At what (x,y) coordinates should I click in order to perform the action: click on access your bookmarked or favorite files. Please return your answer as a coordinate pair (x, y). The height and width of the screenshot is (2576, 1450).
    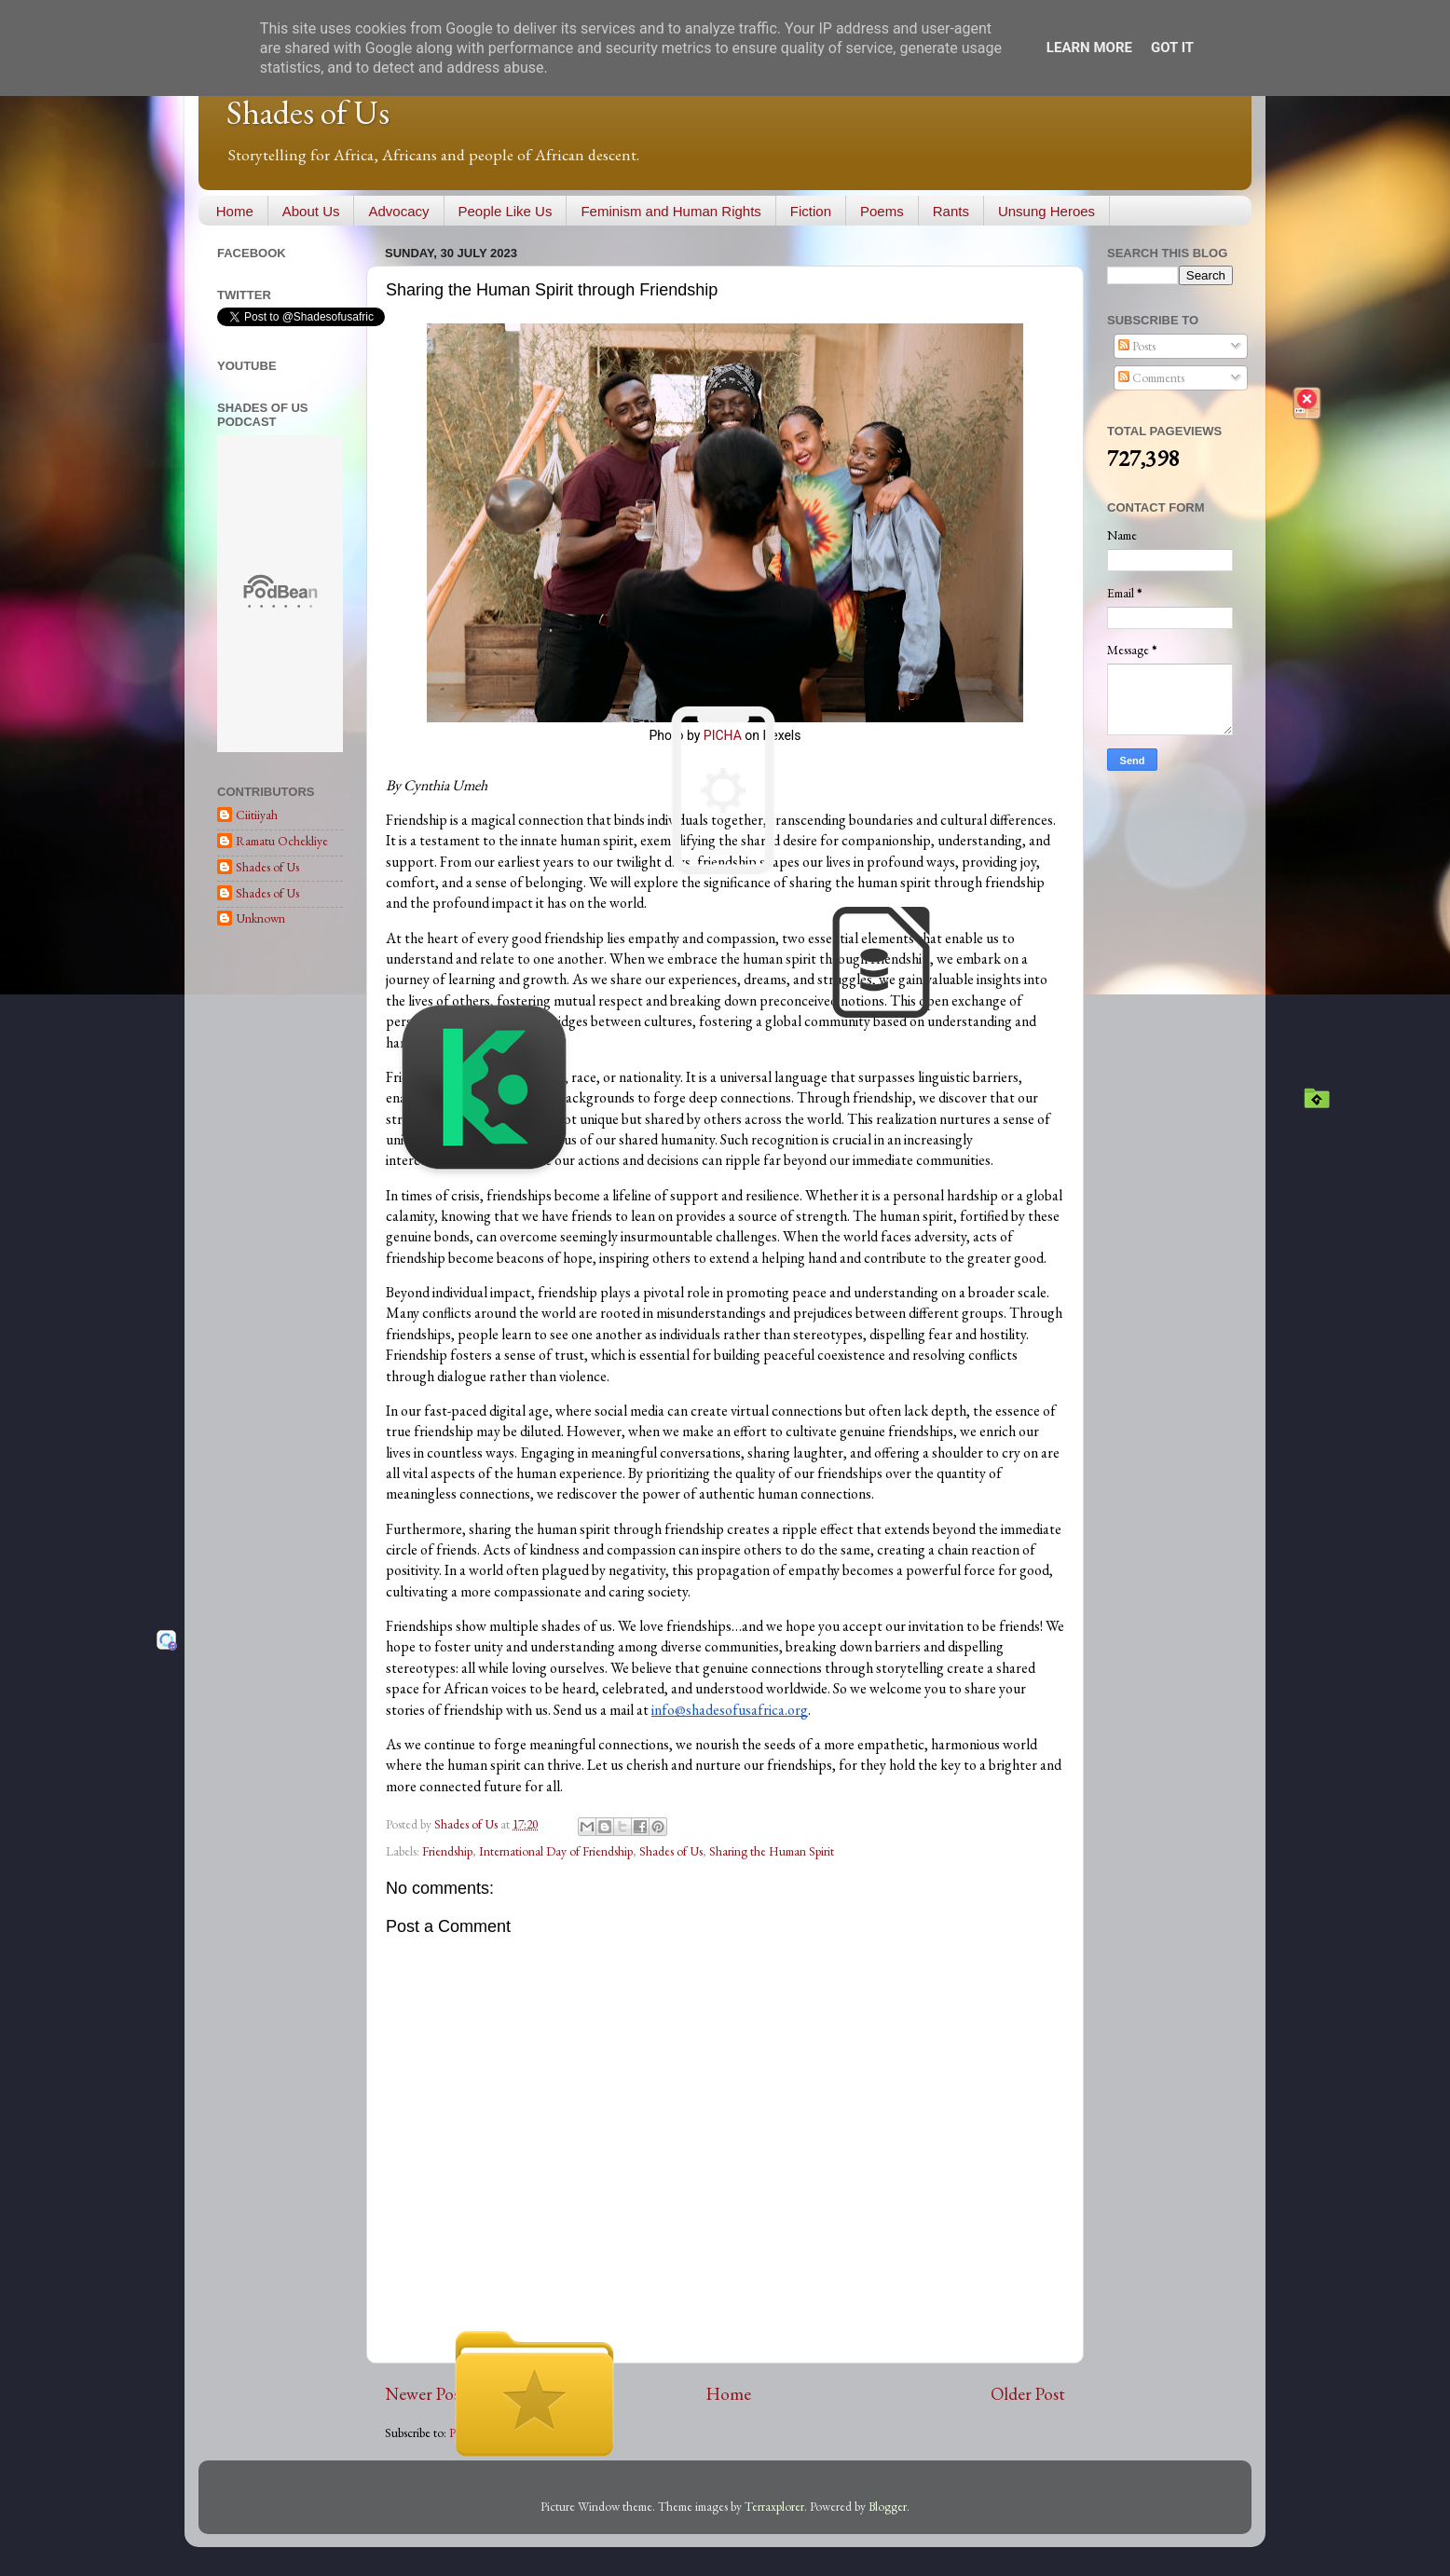
    Looking at the image, I should click on (534, 2393).